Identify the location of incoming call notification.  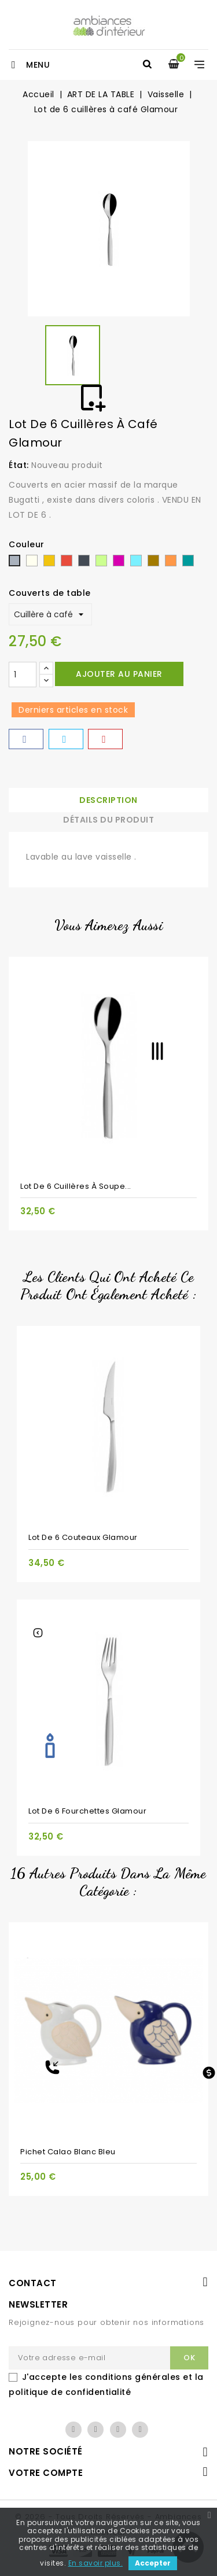
(52, 2067).